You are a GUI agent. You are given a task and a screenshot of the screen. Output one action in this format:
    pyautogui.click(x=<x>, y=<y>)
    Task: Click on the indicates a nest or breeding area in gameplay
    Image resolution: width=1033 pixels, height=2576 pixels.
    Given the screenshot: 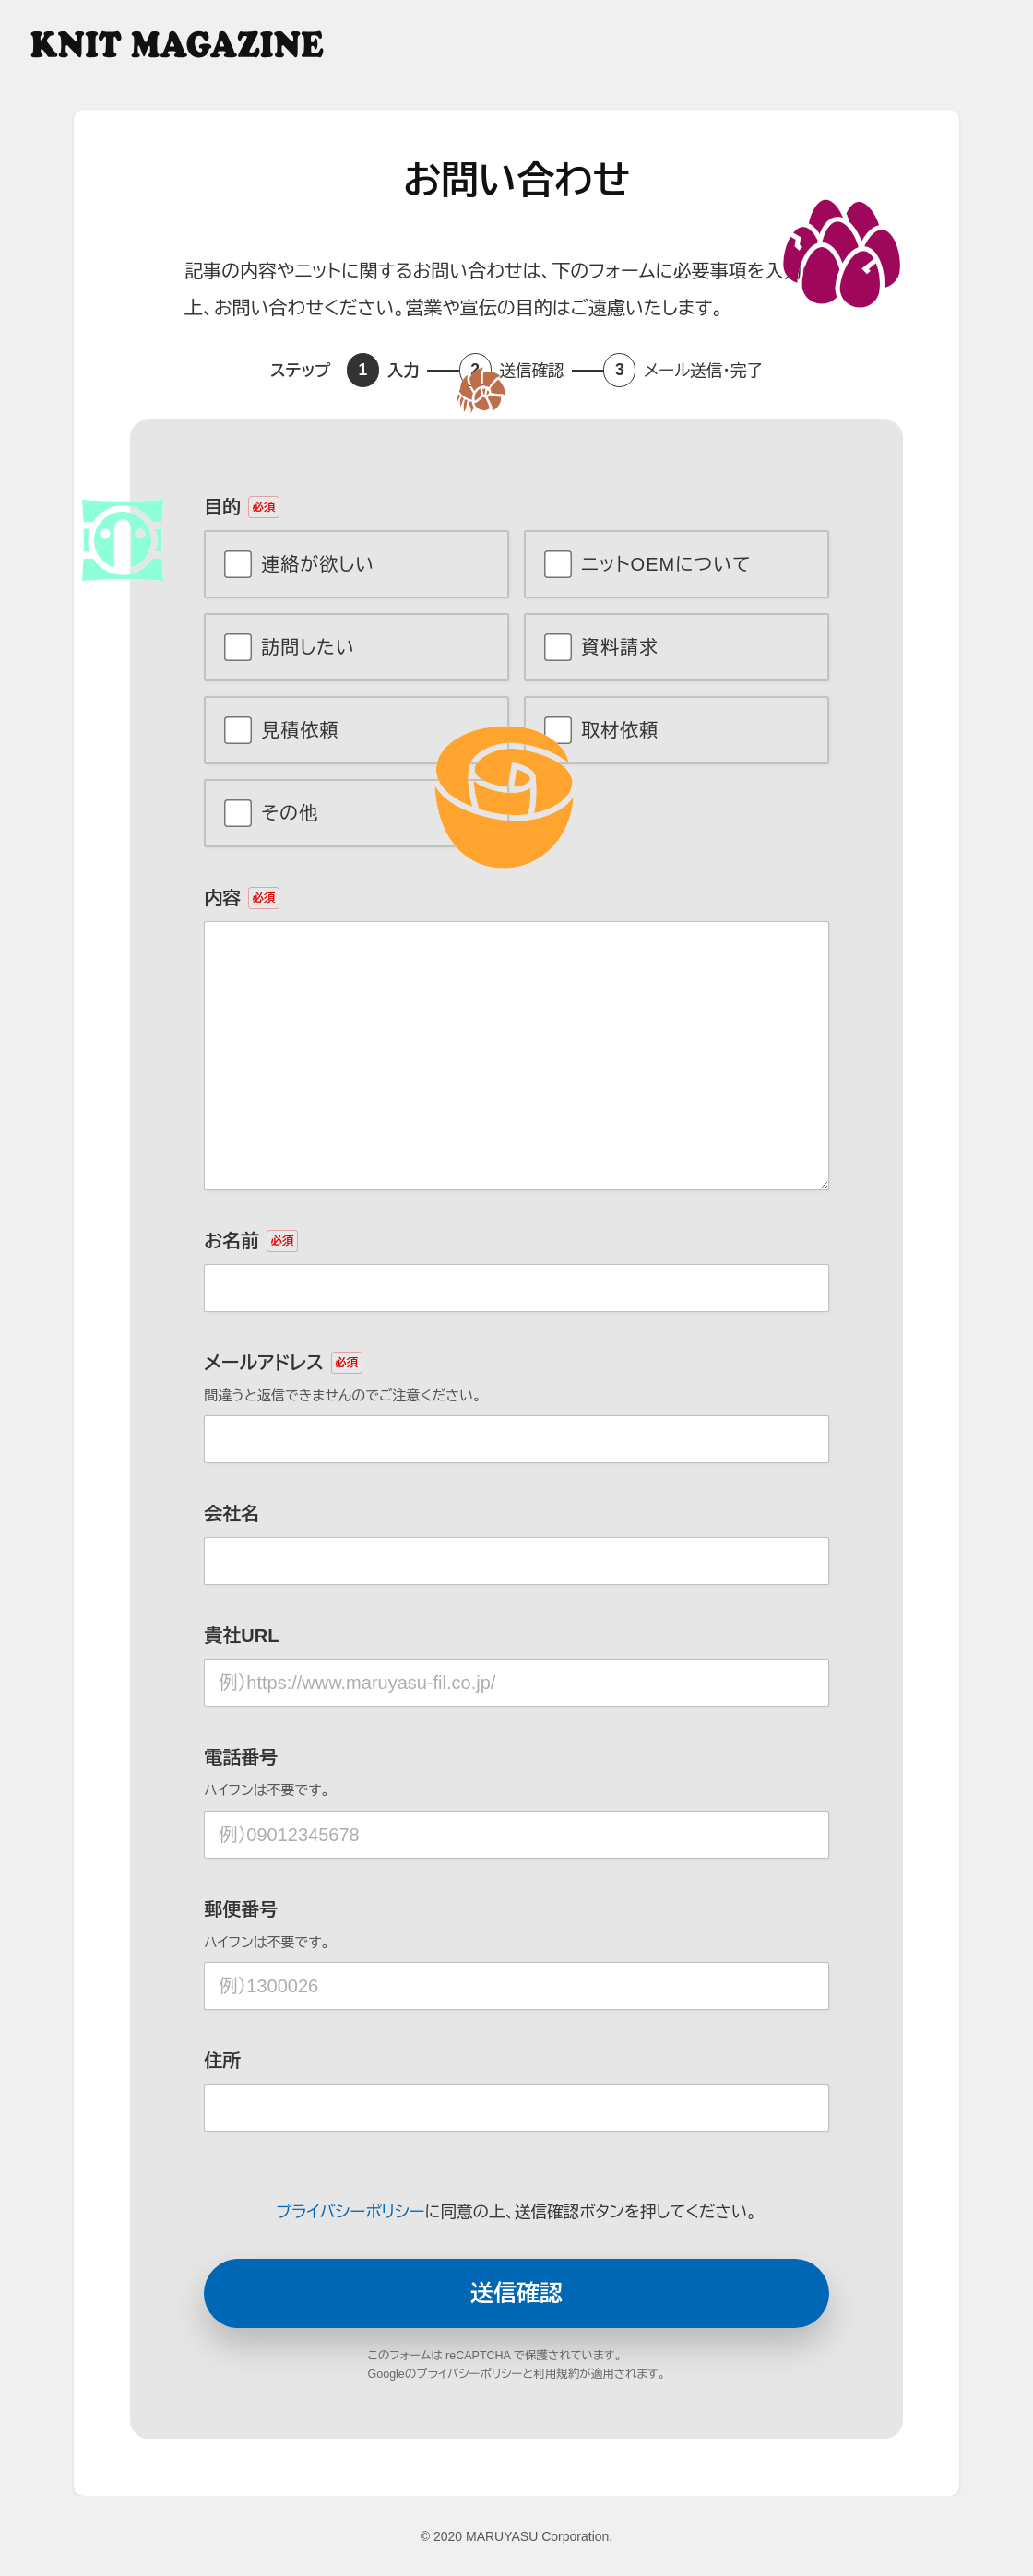 What is the action you would take?
    pyautogui.click(x=841, y=254)
    